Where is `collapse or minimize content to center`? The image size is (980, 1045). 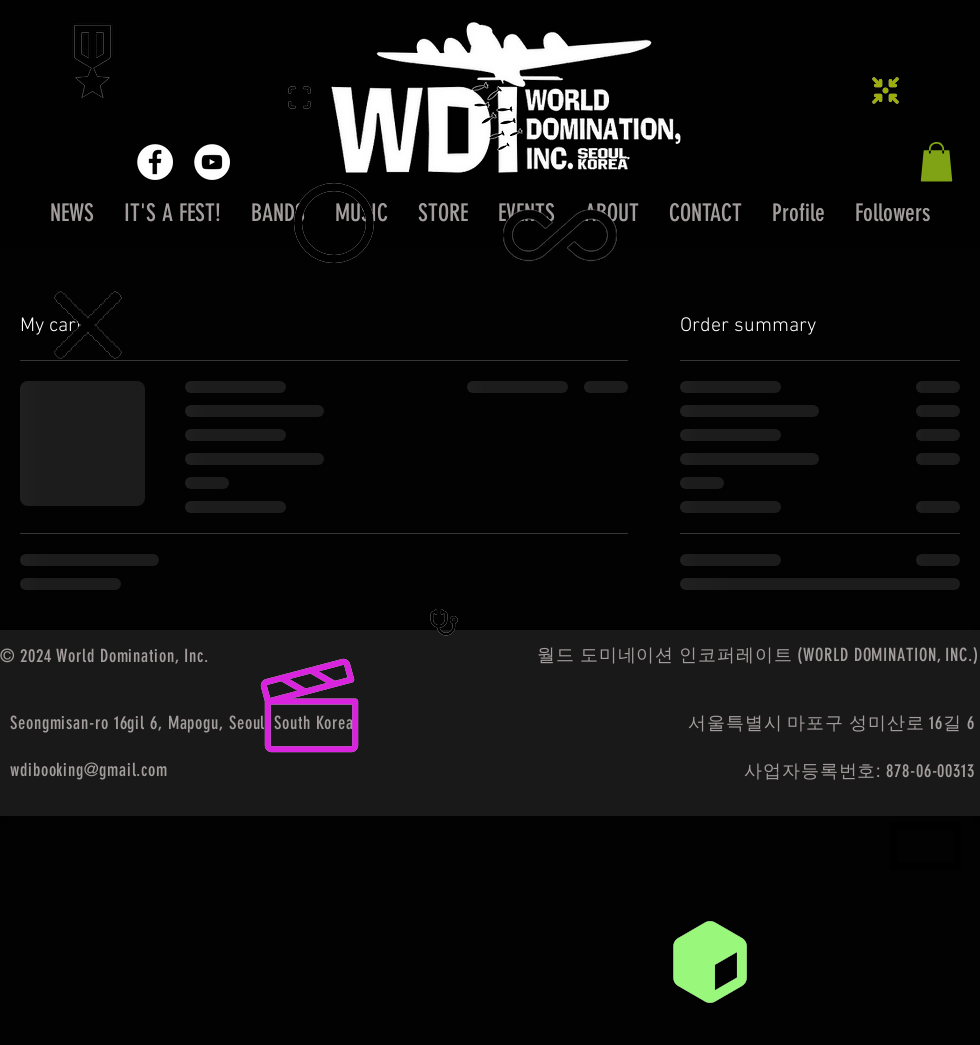 collapse or minimize content to center is located at coordinates (885, 90).